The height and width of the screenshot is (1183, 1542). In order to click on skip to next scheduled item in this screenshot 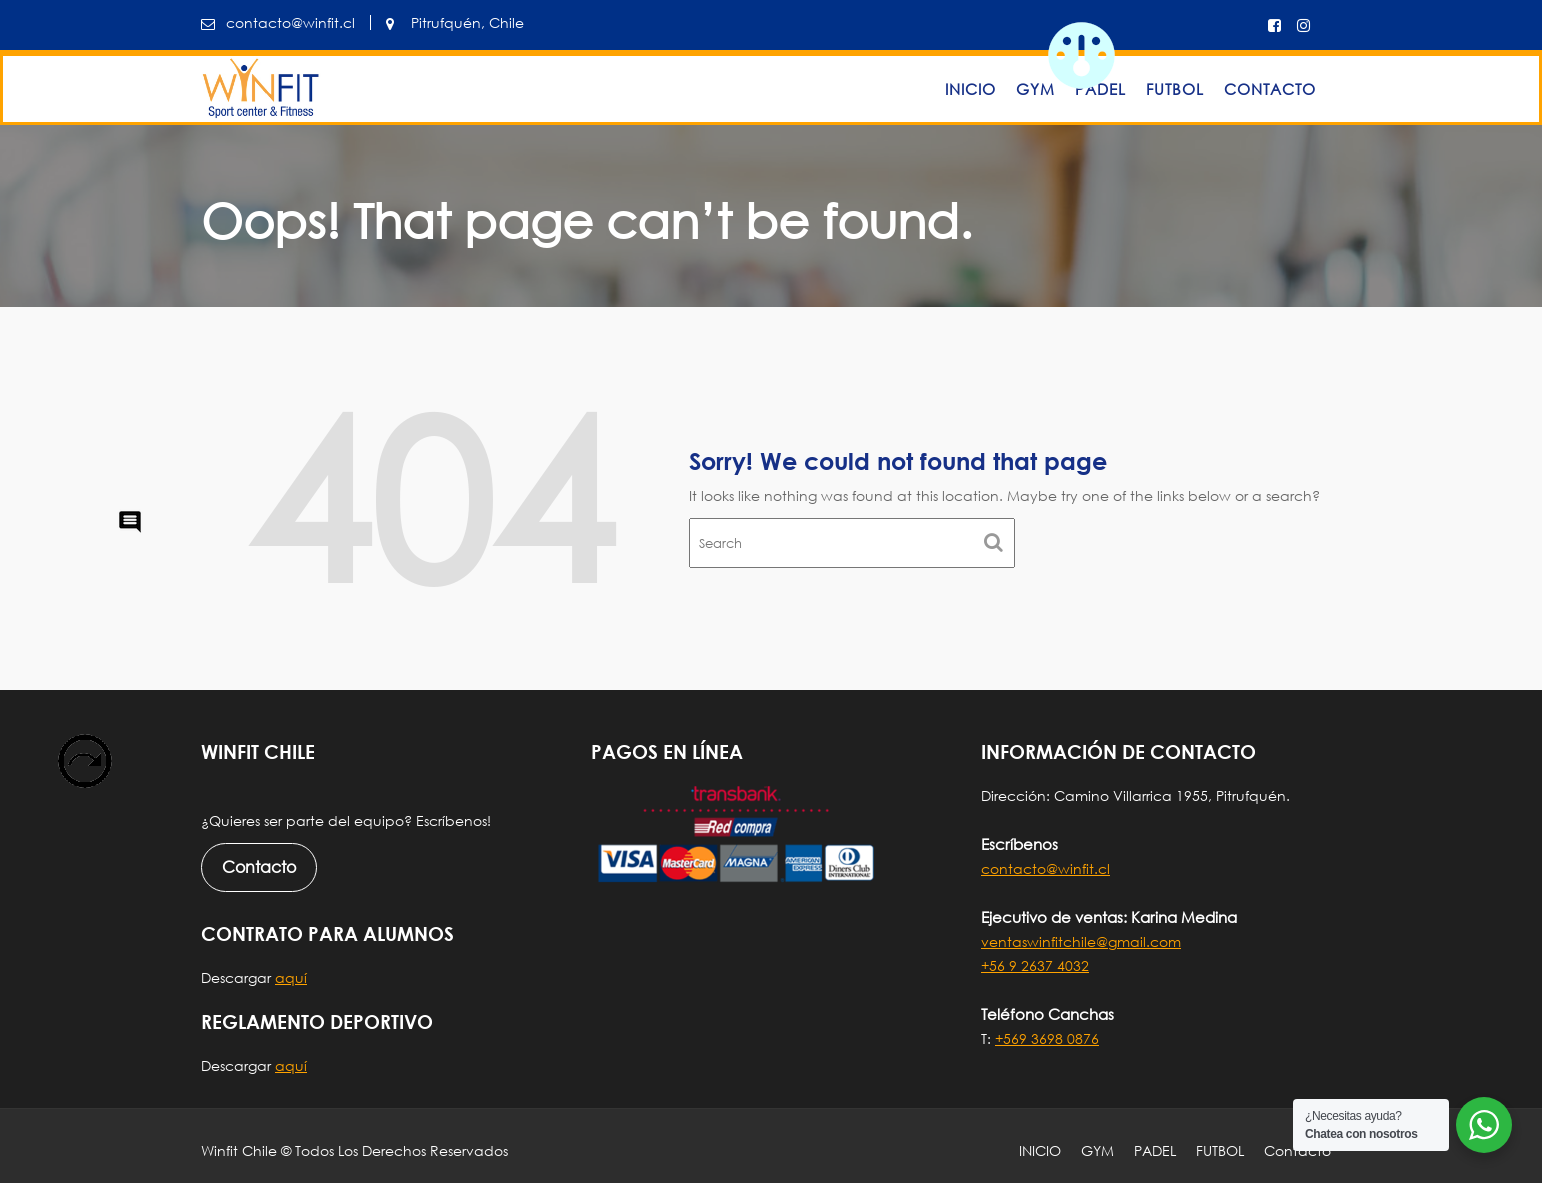, I will do `click(85, 761)`.